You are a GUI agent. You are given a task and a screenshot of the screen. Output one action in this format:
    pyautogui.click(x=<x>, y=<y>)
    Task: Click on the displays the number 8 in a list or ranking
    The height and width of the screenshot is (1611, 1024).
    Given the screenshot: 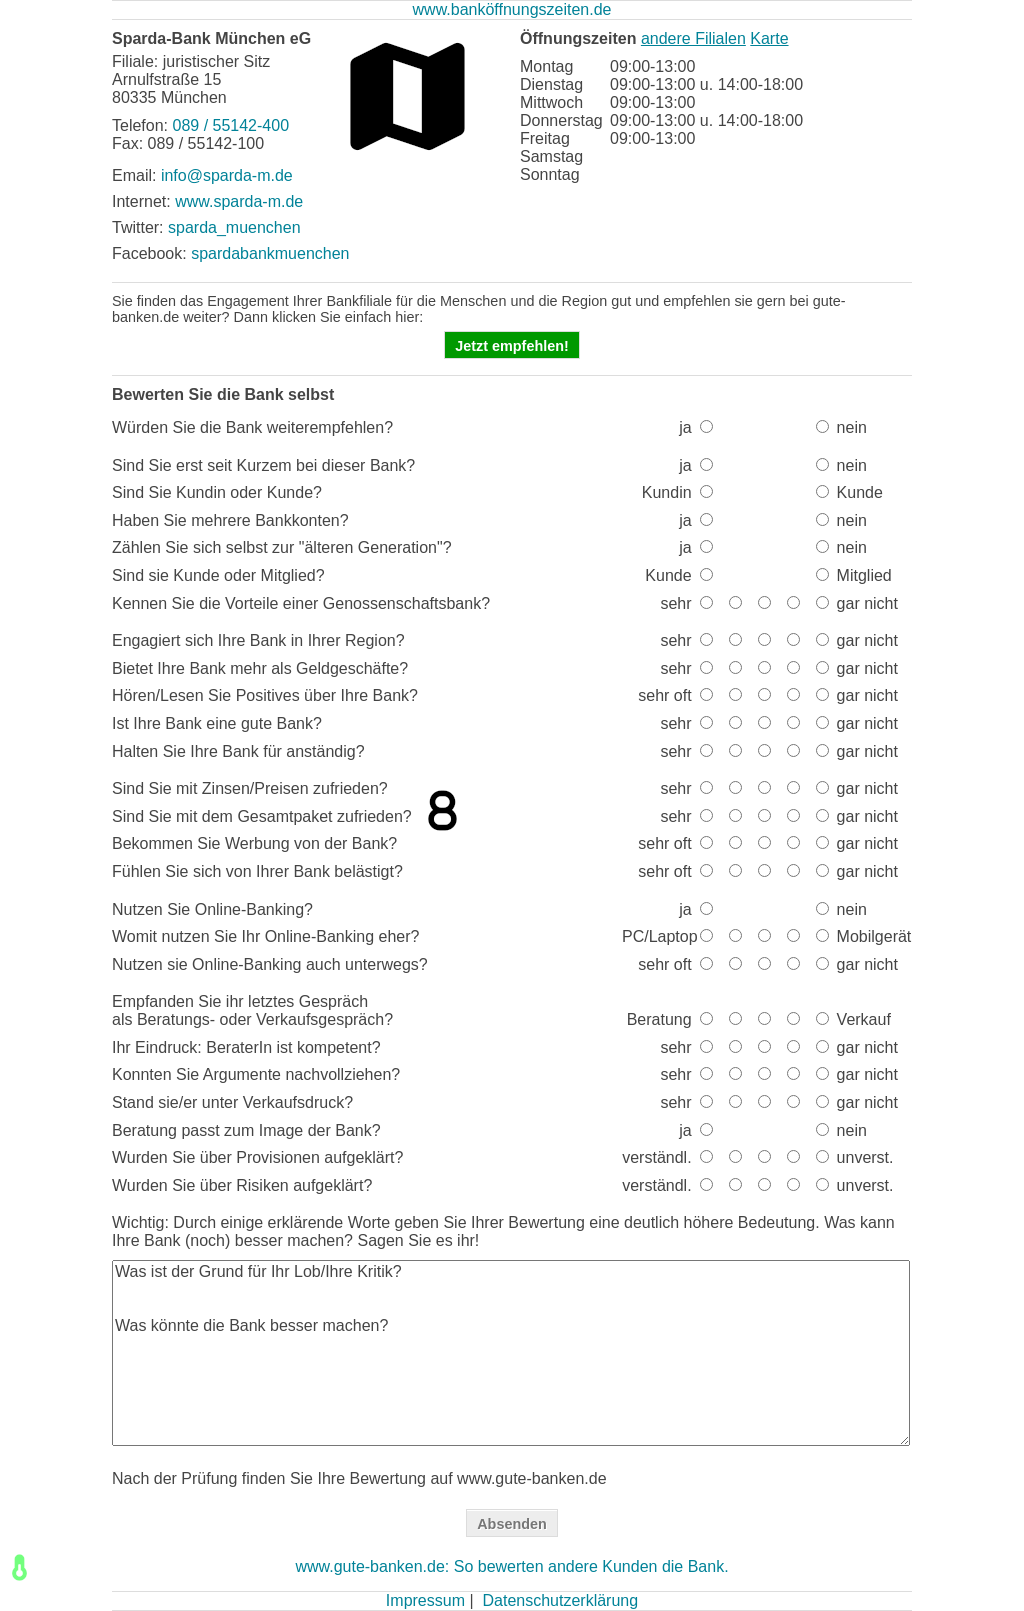 What is the action you would take?
    pyautogui.click(x=442, y=810)
    